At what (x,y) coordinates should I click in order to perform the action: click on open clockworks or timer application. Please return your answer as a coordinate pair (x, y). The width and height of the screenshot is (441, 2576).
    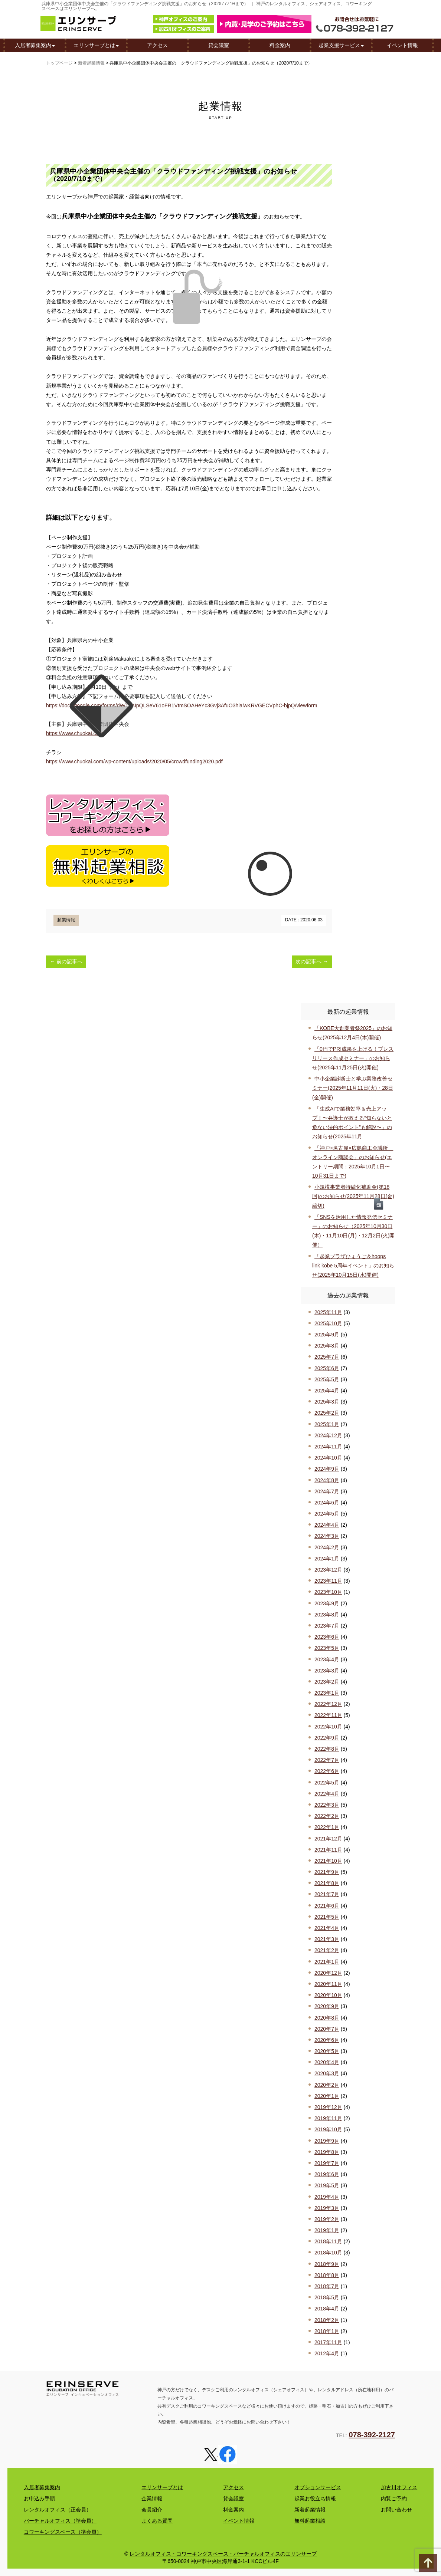
    Looking at the image, I should click on (270, 874).